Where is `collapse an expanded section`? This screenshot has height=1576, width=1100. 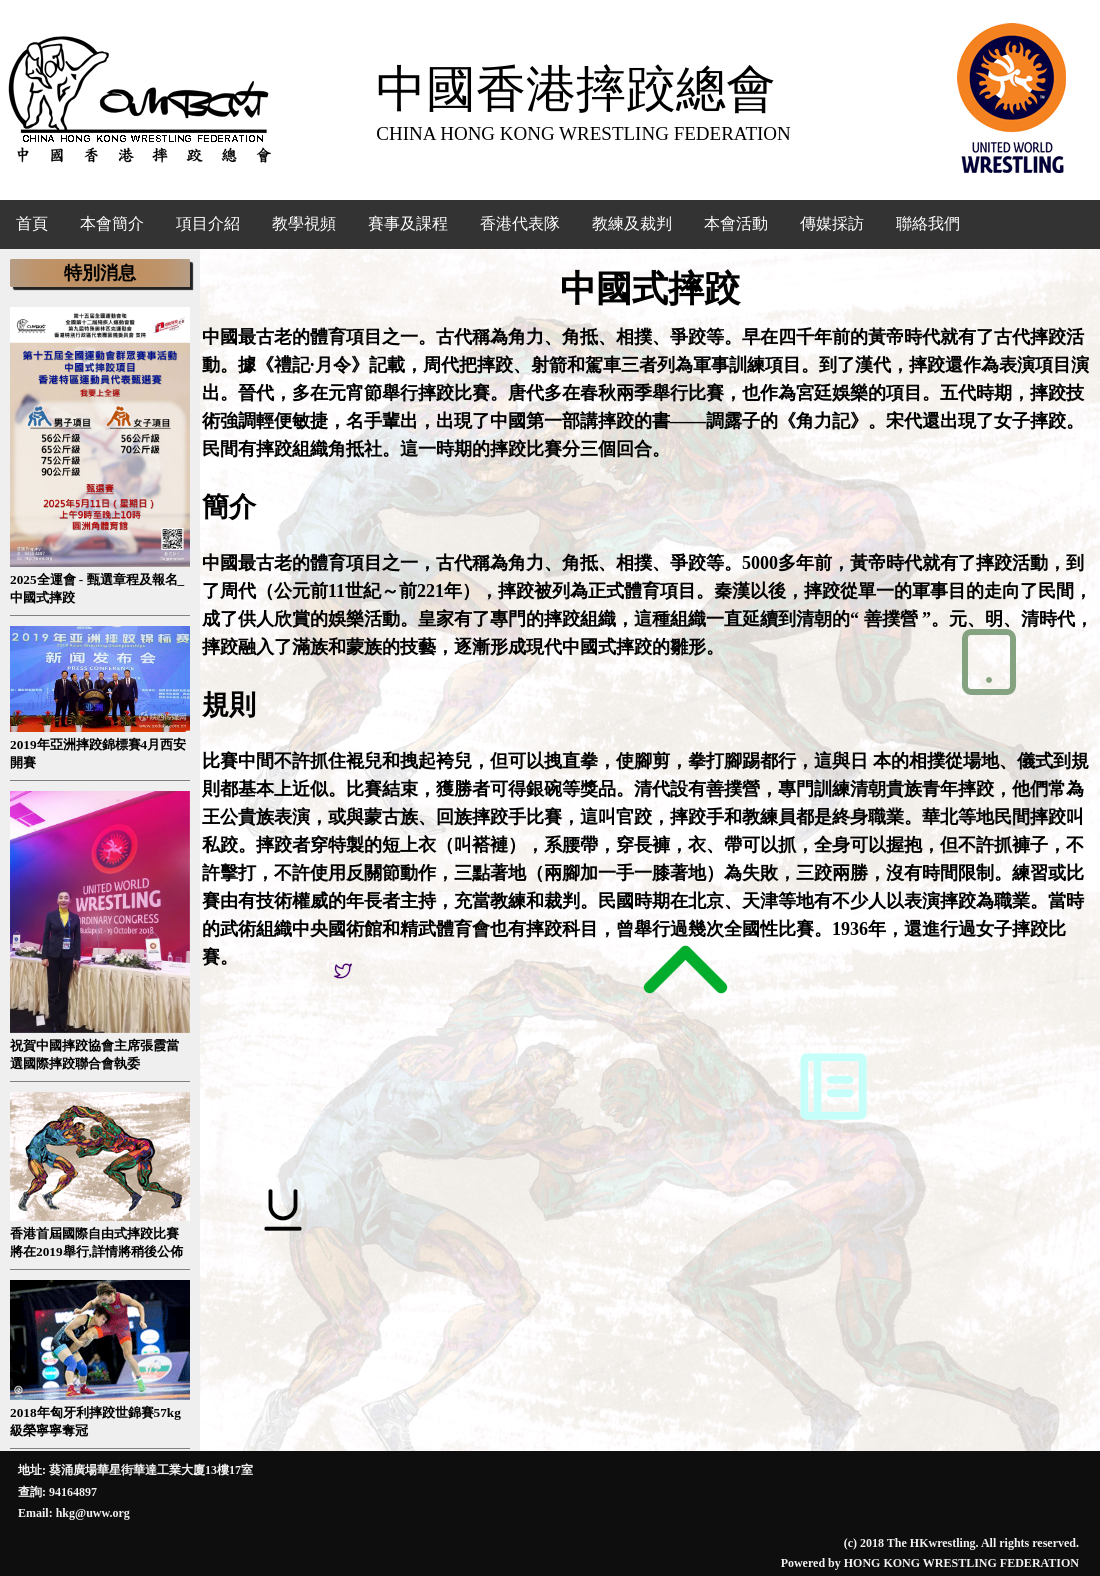 collapse an expanded section is located at coordinates (685, 969).